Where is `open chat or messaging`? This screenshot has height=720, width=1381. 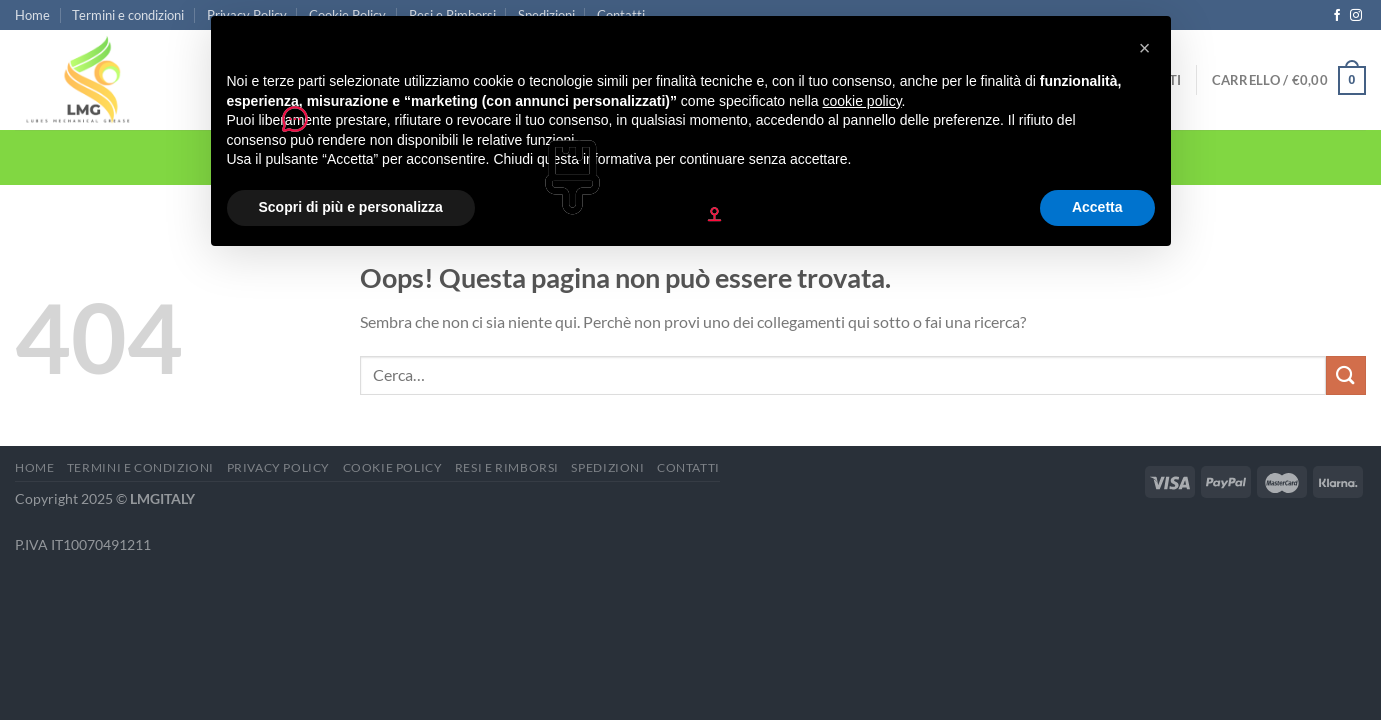
open chat or messaging is located at coordinates (295, 119).